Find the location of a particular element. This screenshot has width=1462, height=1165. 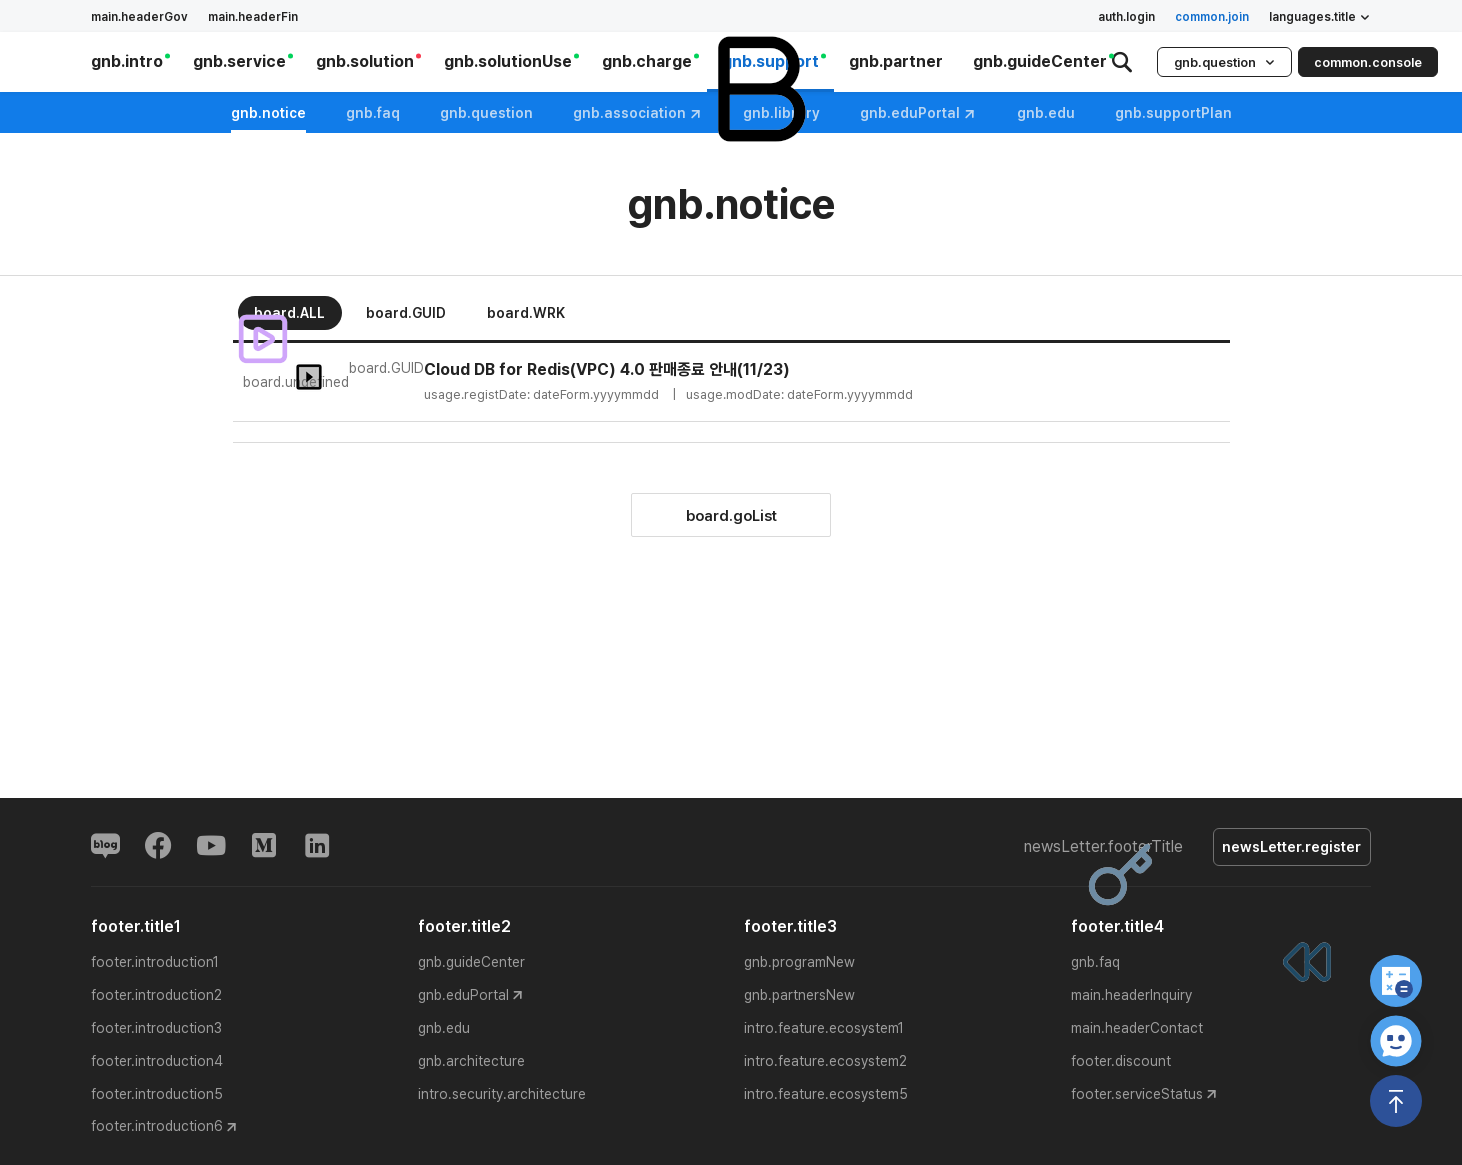

play video or media content is located at coordinates (263, 339).